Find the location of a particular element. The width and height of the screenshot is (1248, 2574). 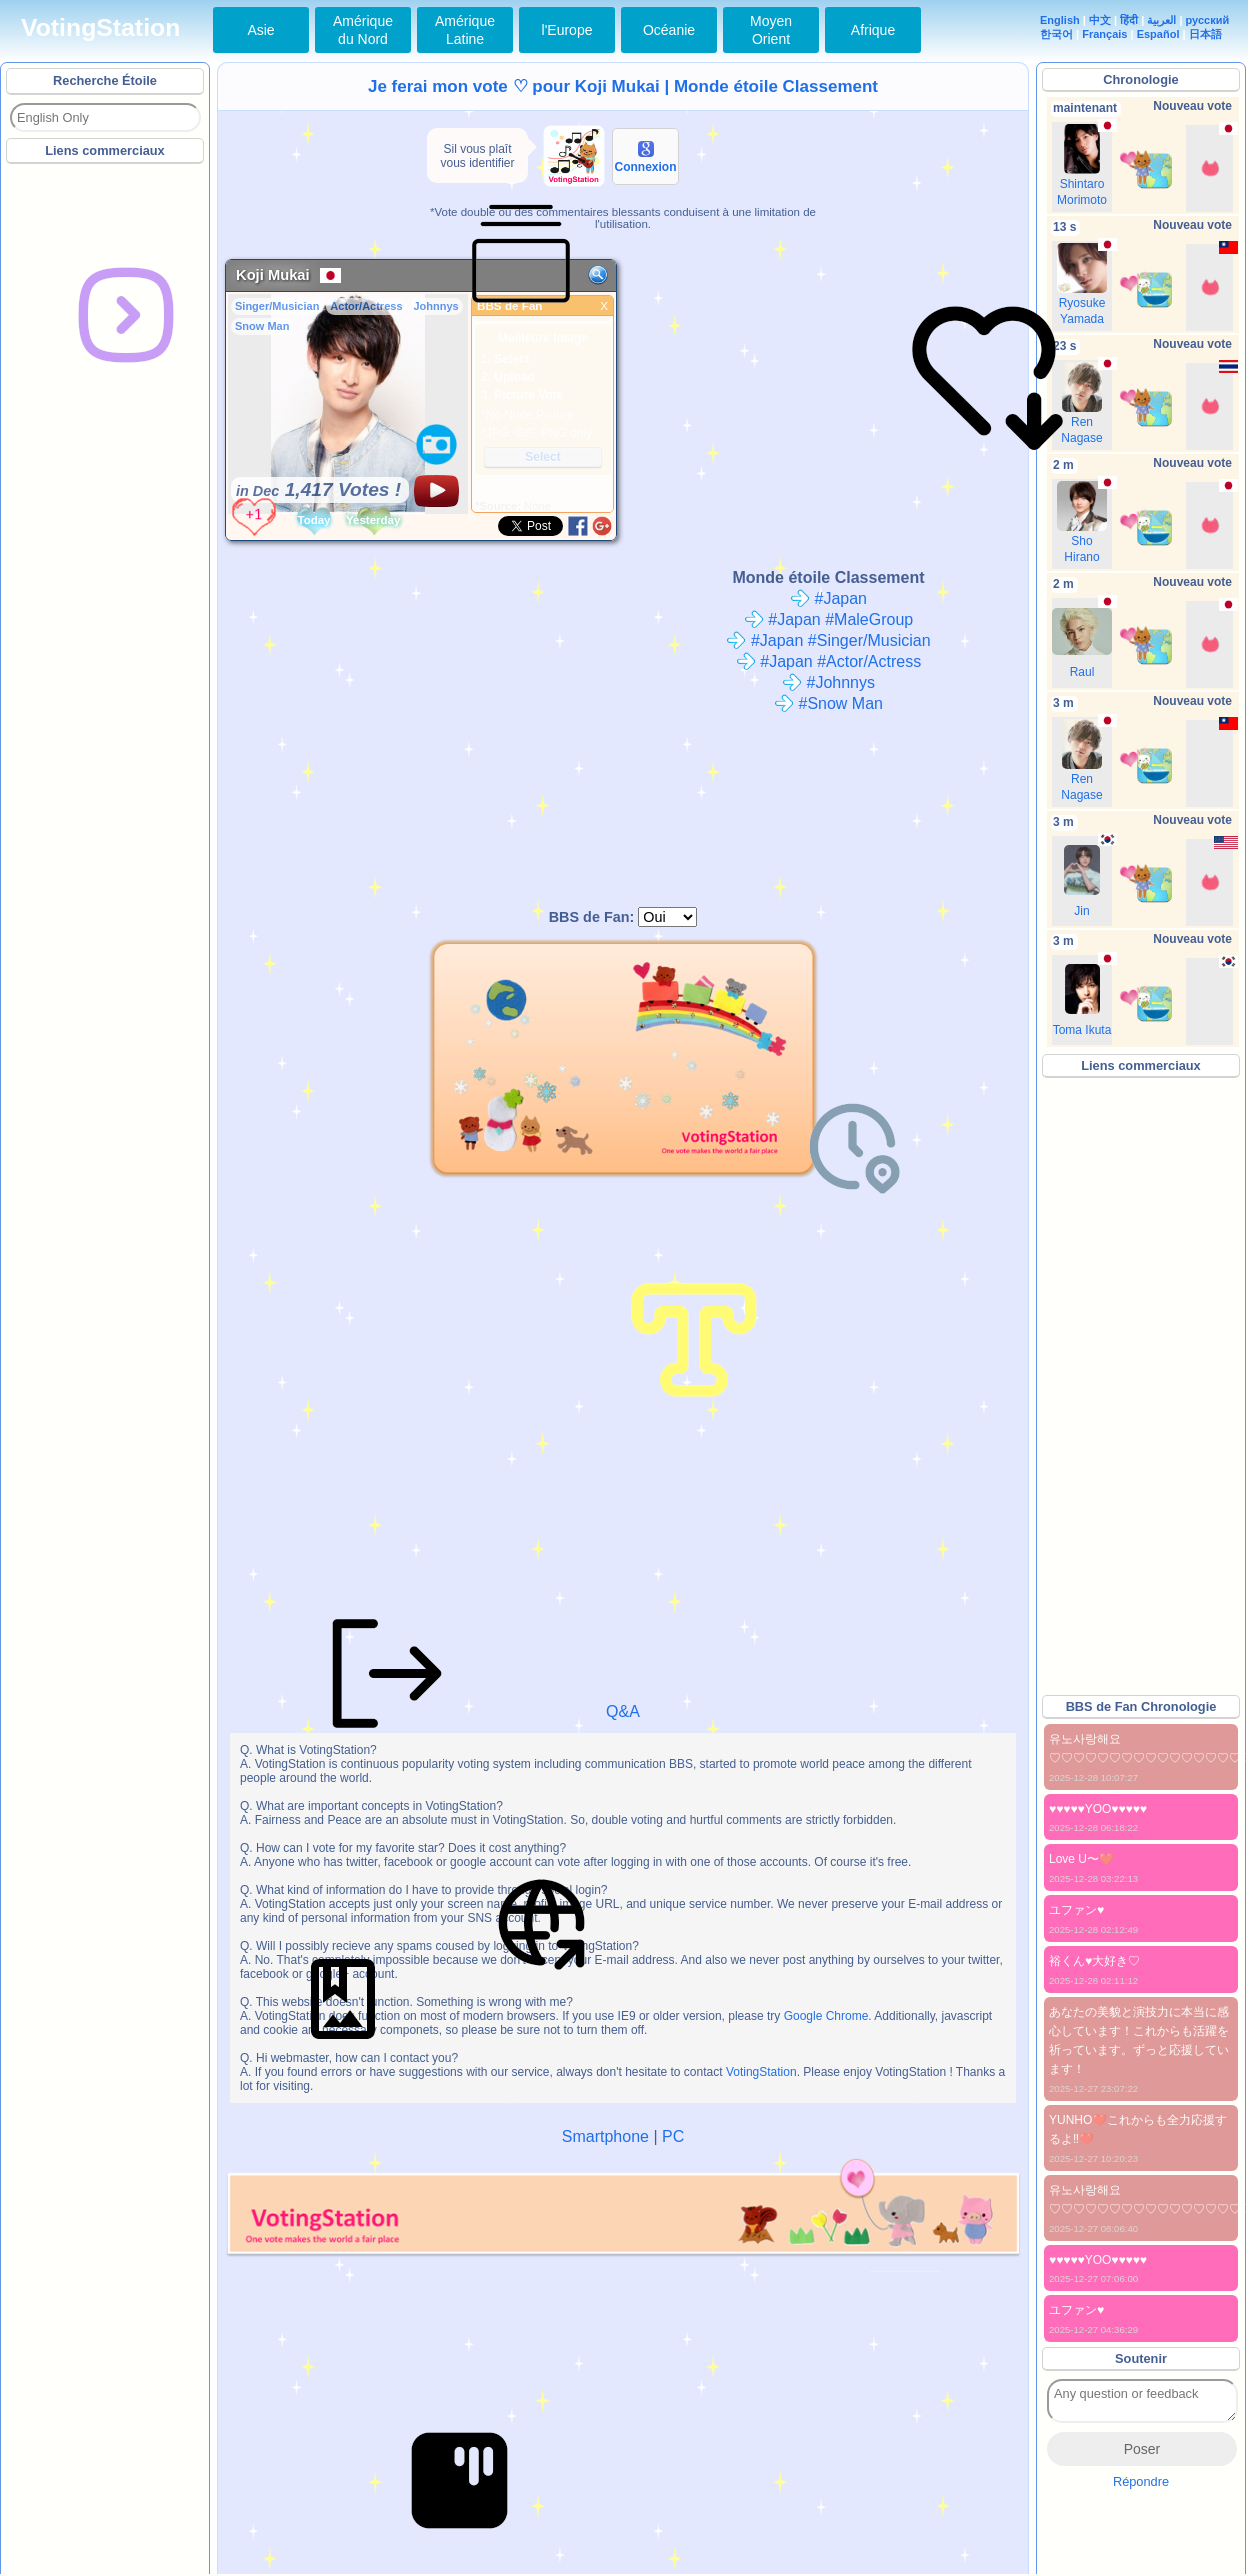

share content to the web is located at coordinates (541, 1922).